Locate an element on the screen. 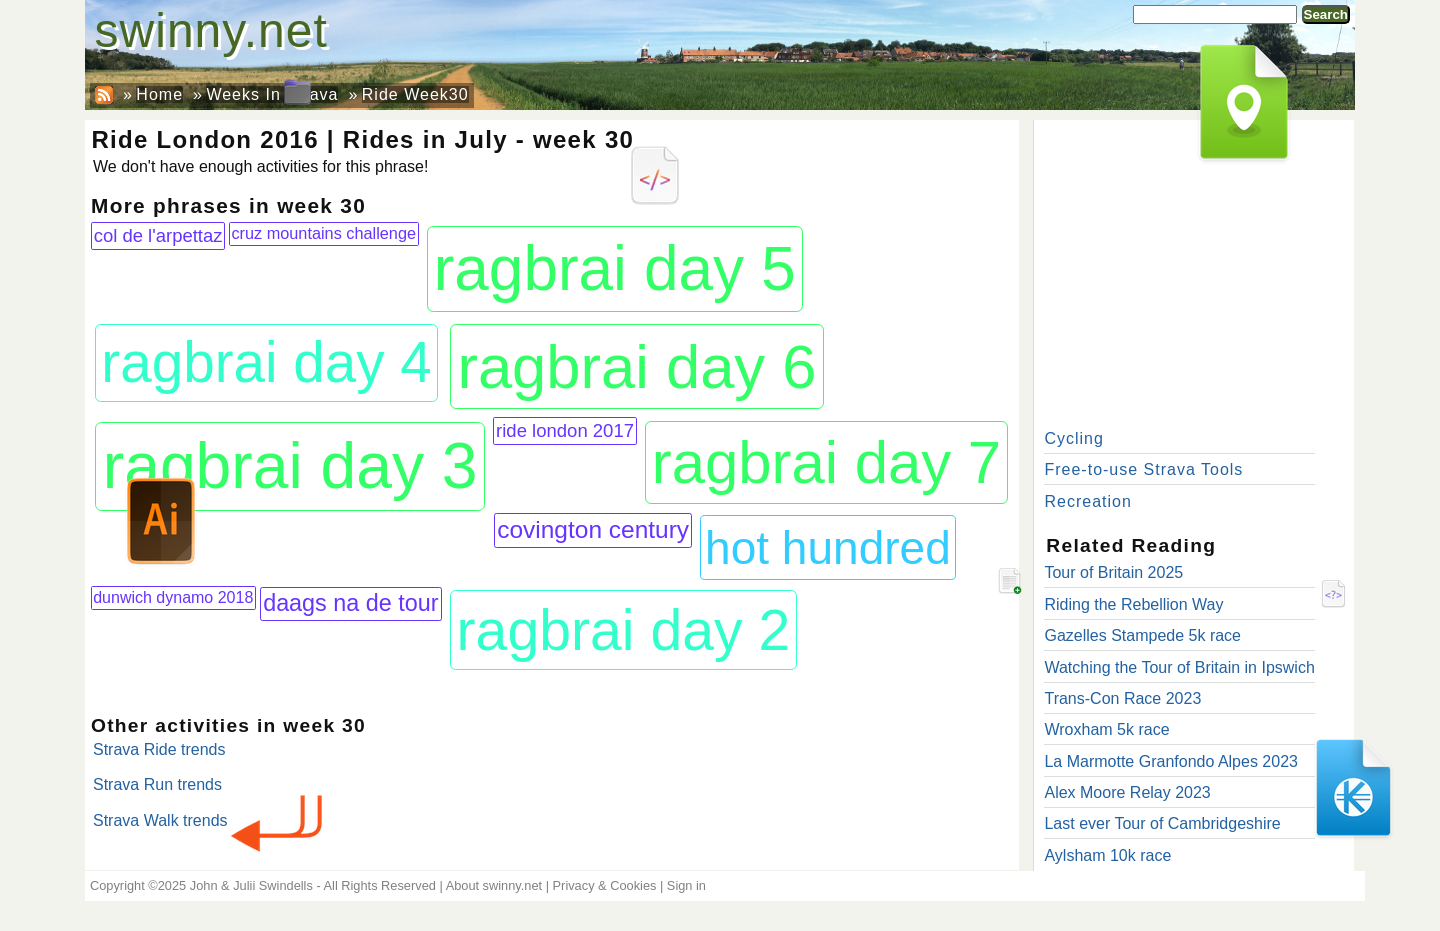  open a KMyMoney financial data file is located at coordinates (1353, 789).